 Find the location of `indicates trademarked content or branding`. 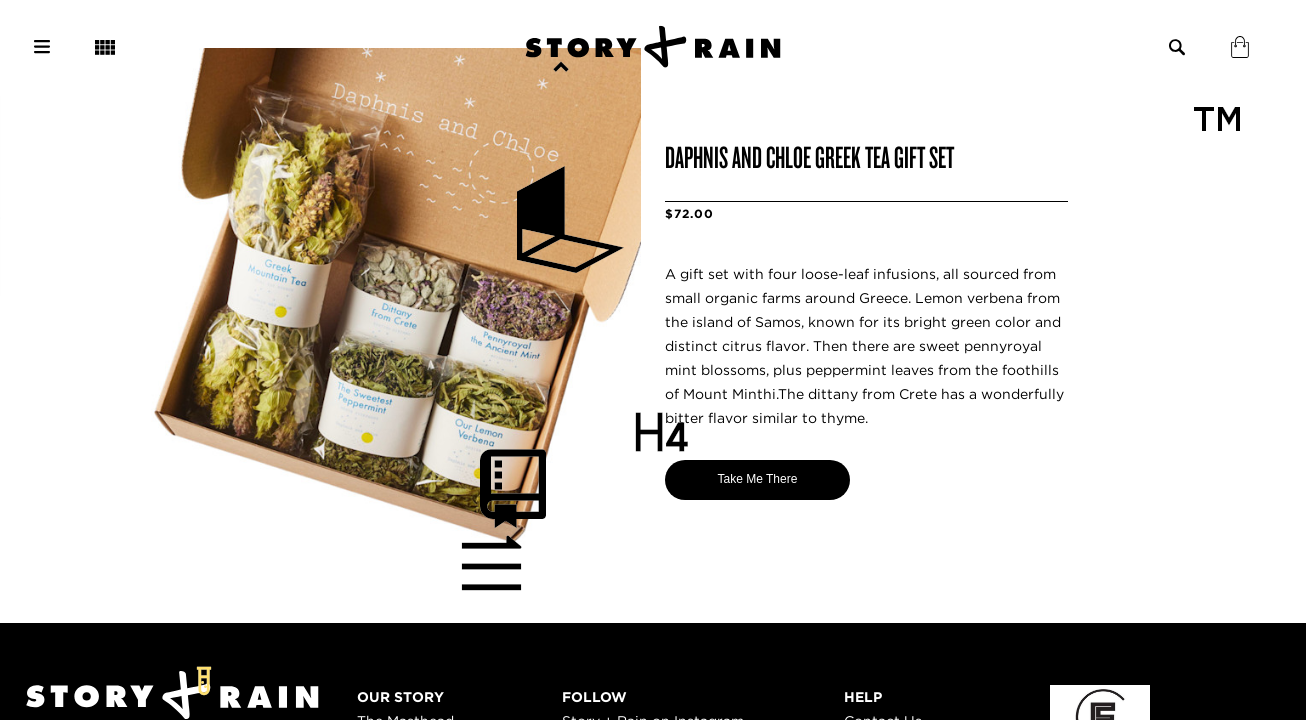

indicates trademarked content or branding is located at coordinates (1218, 119).